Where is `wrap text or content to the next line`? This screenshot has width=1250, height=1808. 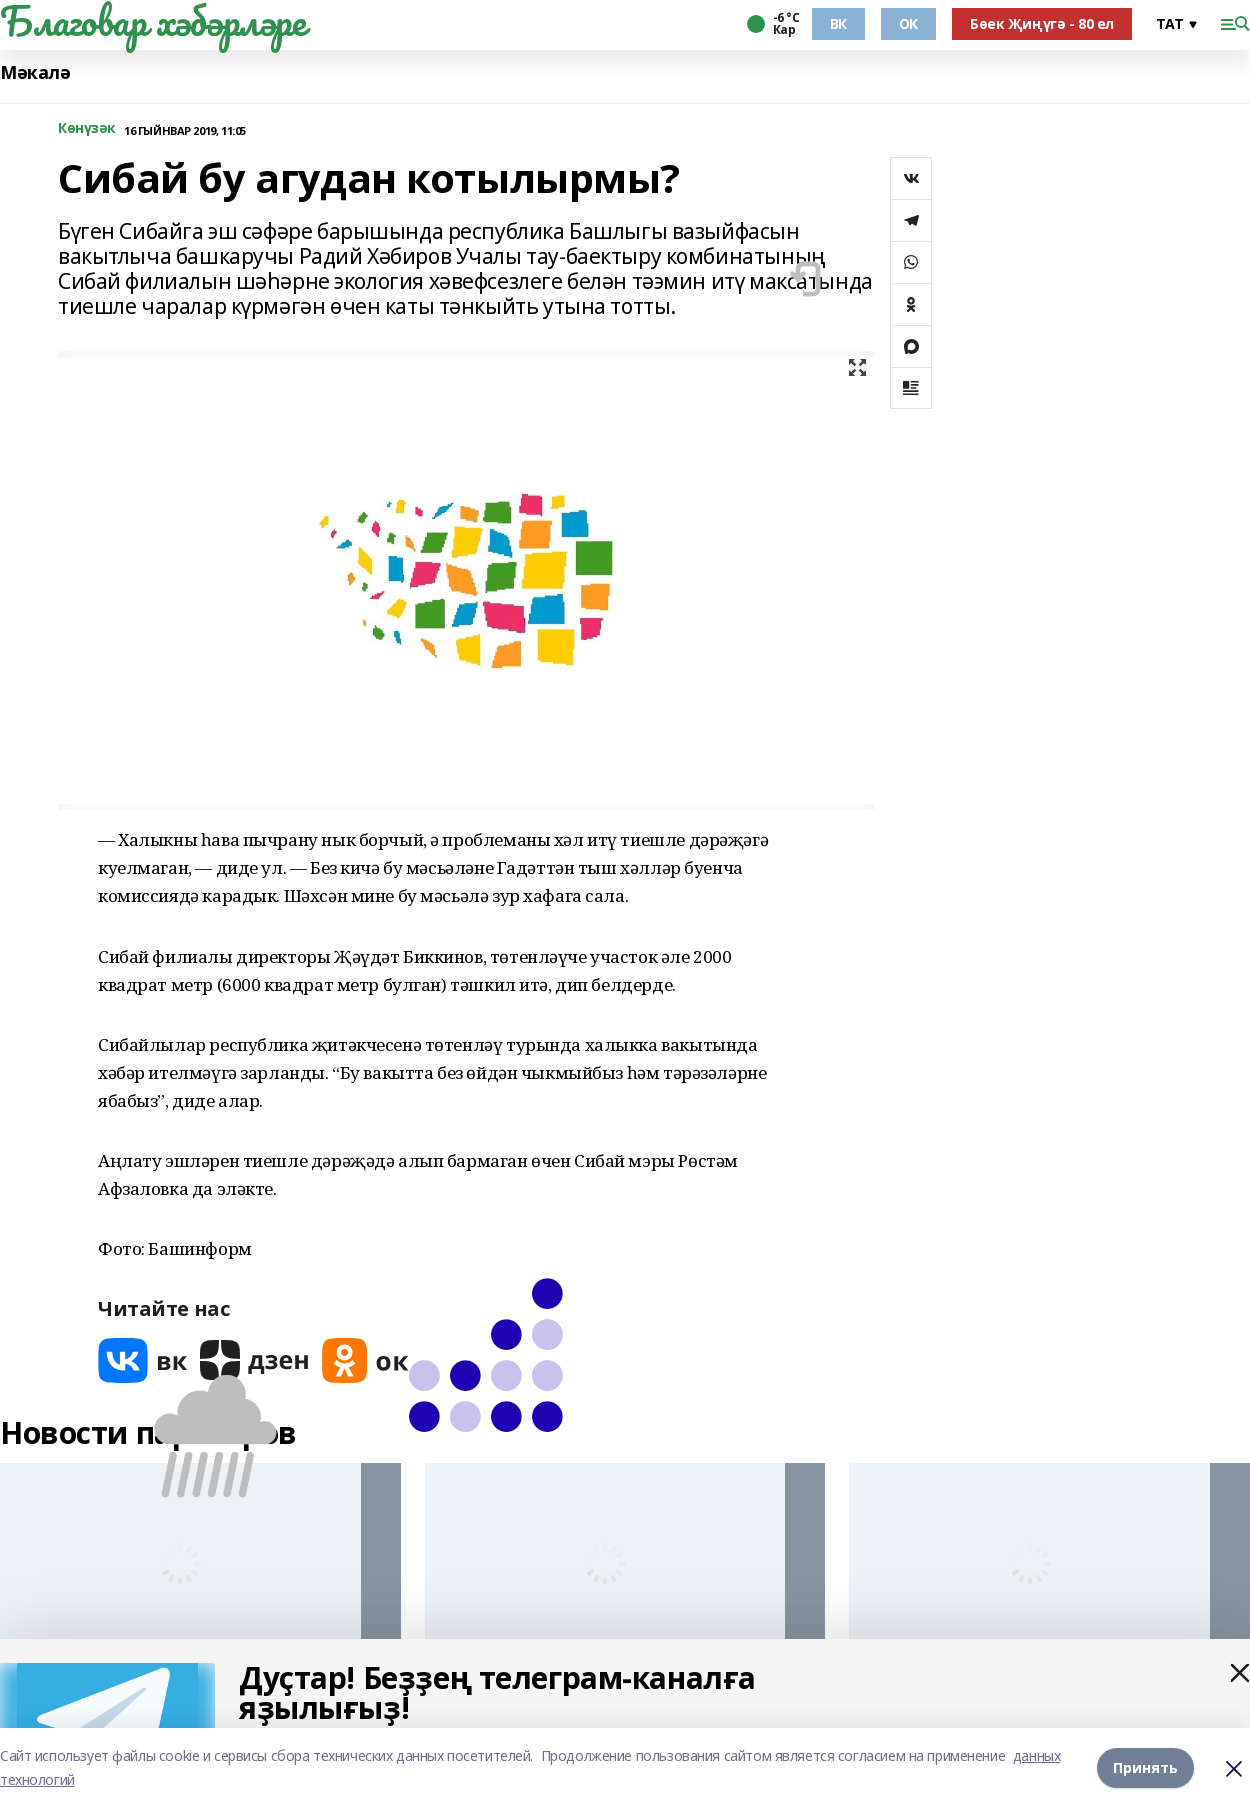 wrap text or content to the next line is located at coordinates (808, 279).